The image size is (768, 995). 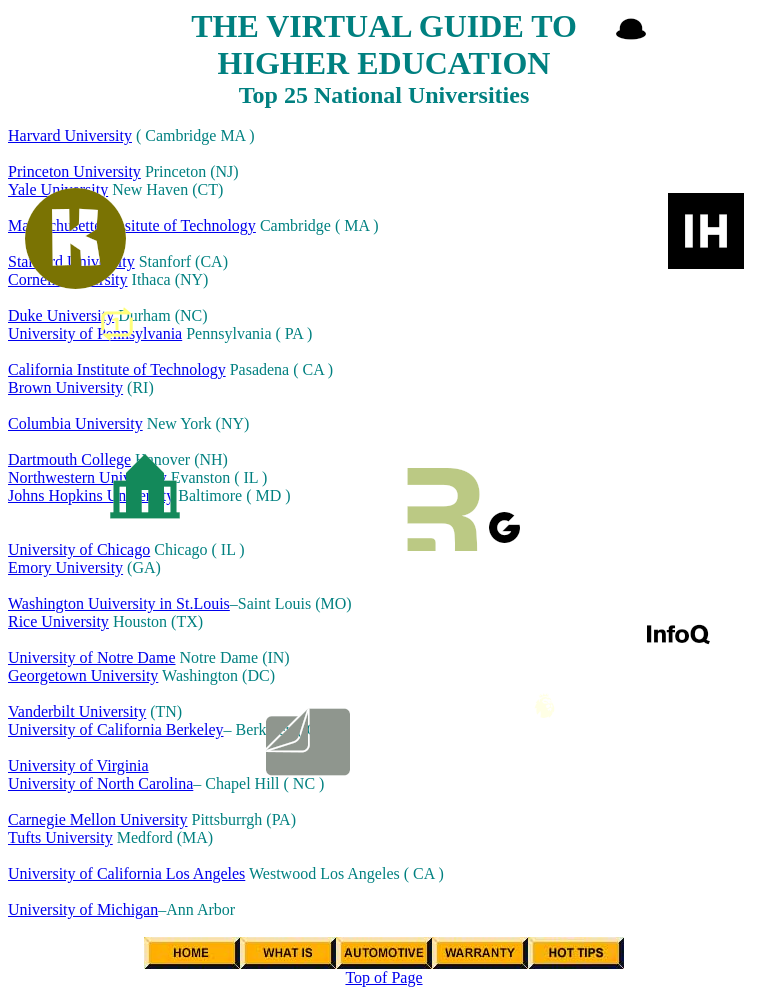 What do you see at coordinates (145, 490) in the screenshot?
I see `access education or school-related features` at bounding box center [145, 490].